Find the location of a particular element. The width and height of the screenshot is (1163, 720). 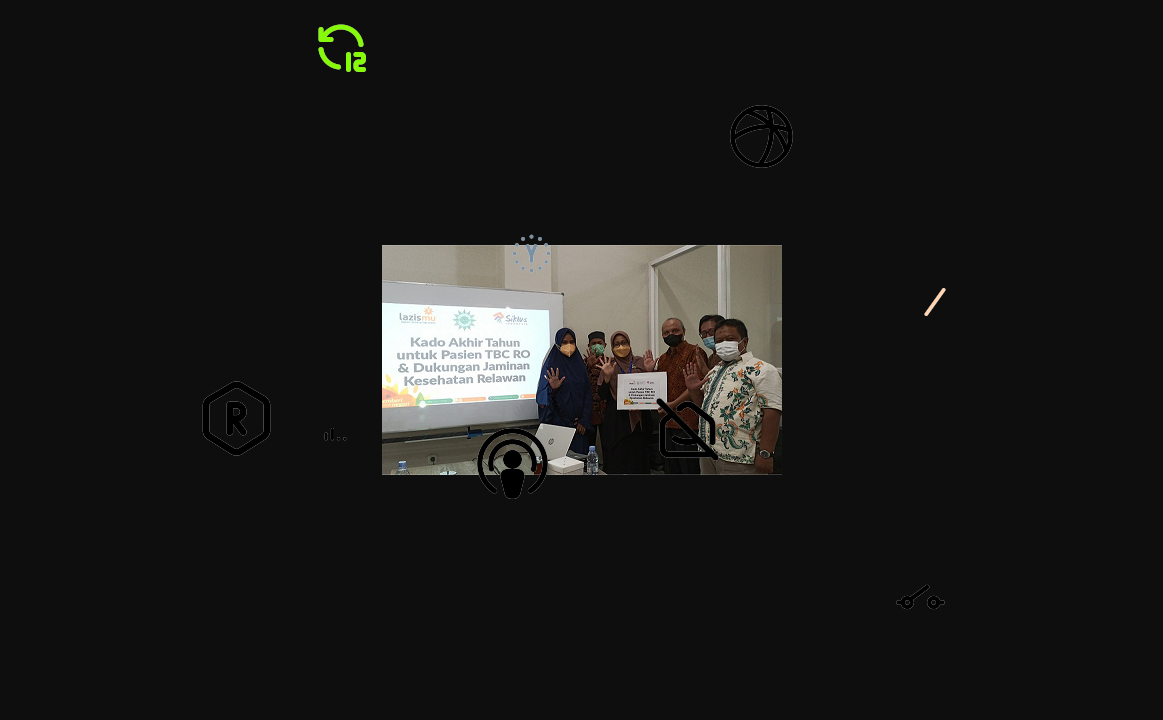

access games or entertainment features is located at coordinates (761, 136).